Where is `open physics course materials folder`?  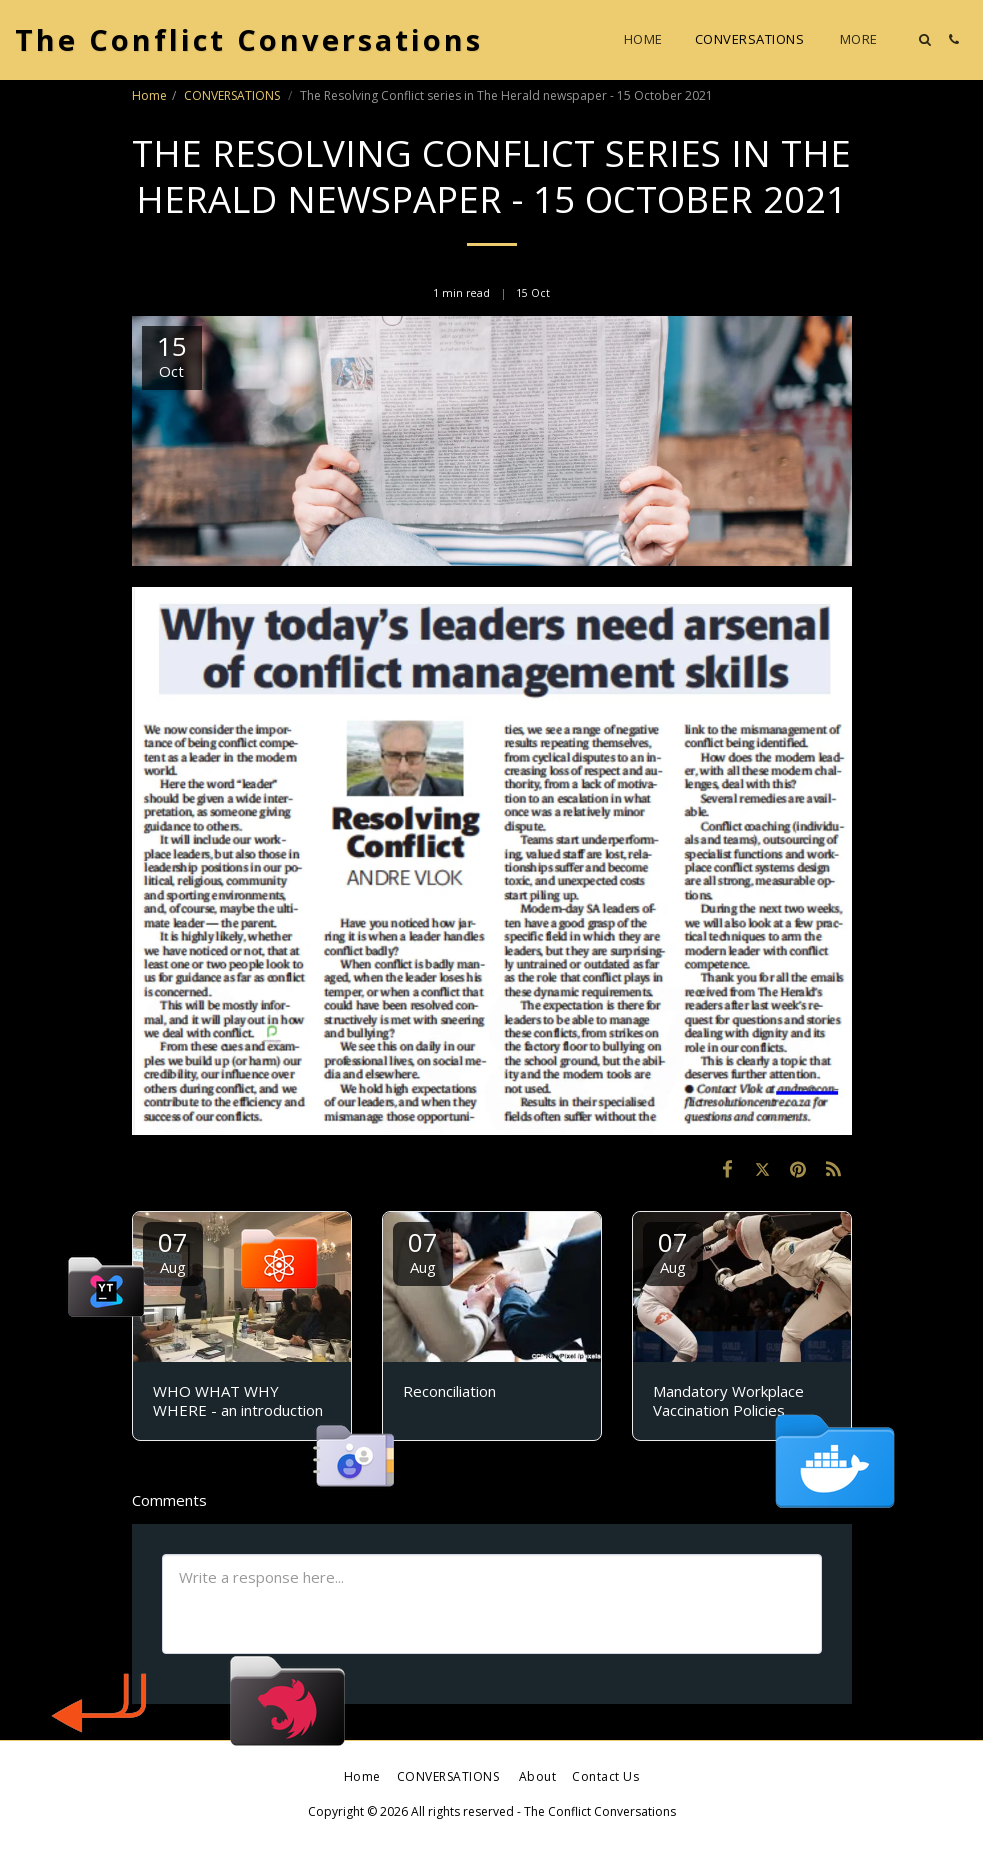
open physics course materials folder is located at coordinates (279, 1261).